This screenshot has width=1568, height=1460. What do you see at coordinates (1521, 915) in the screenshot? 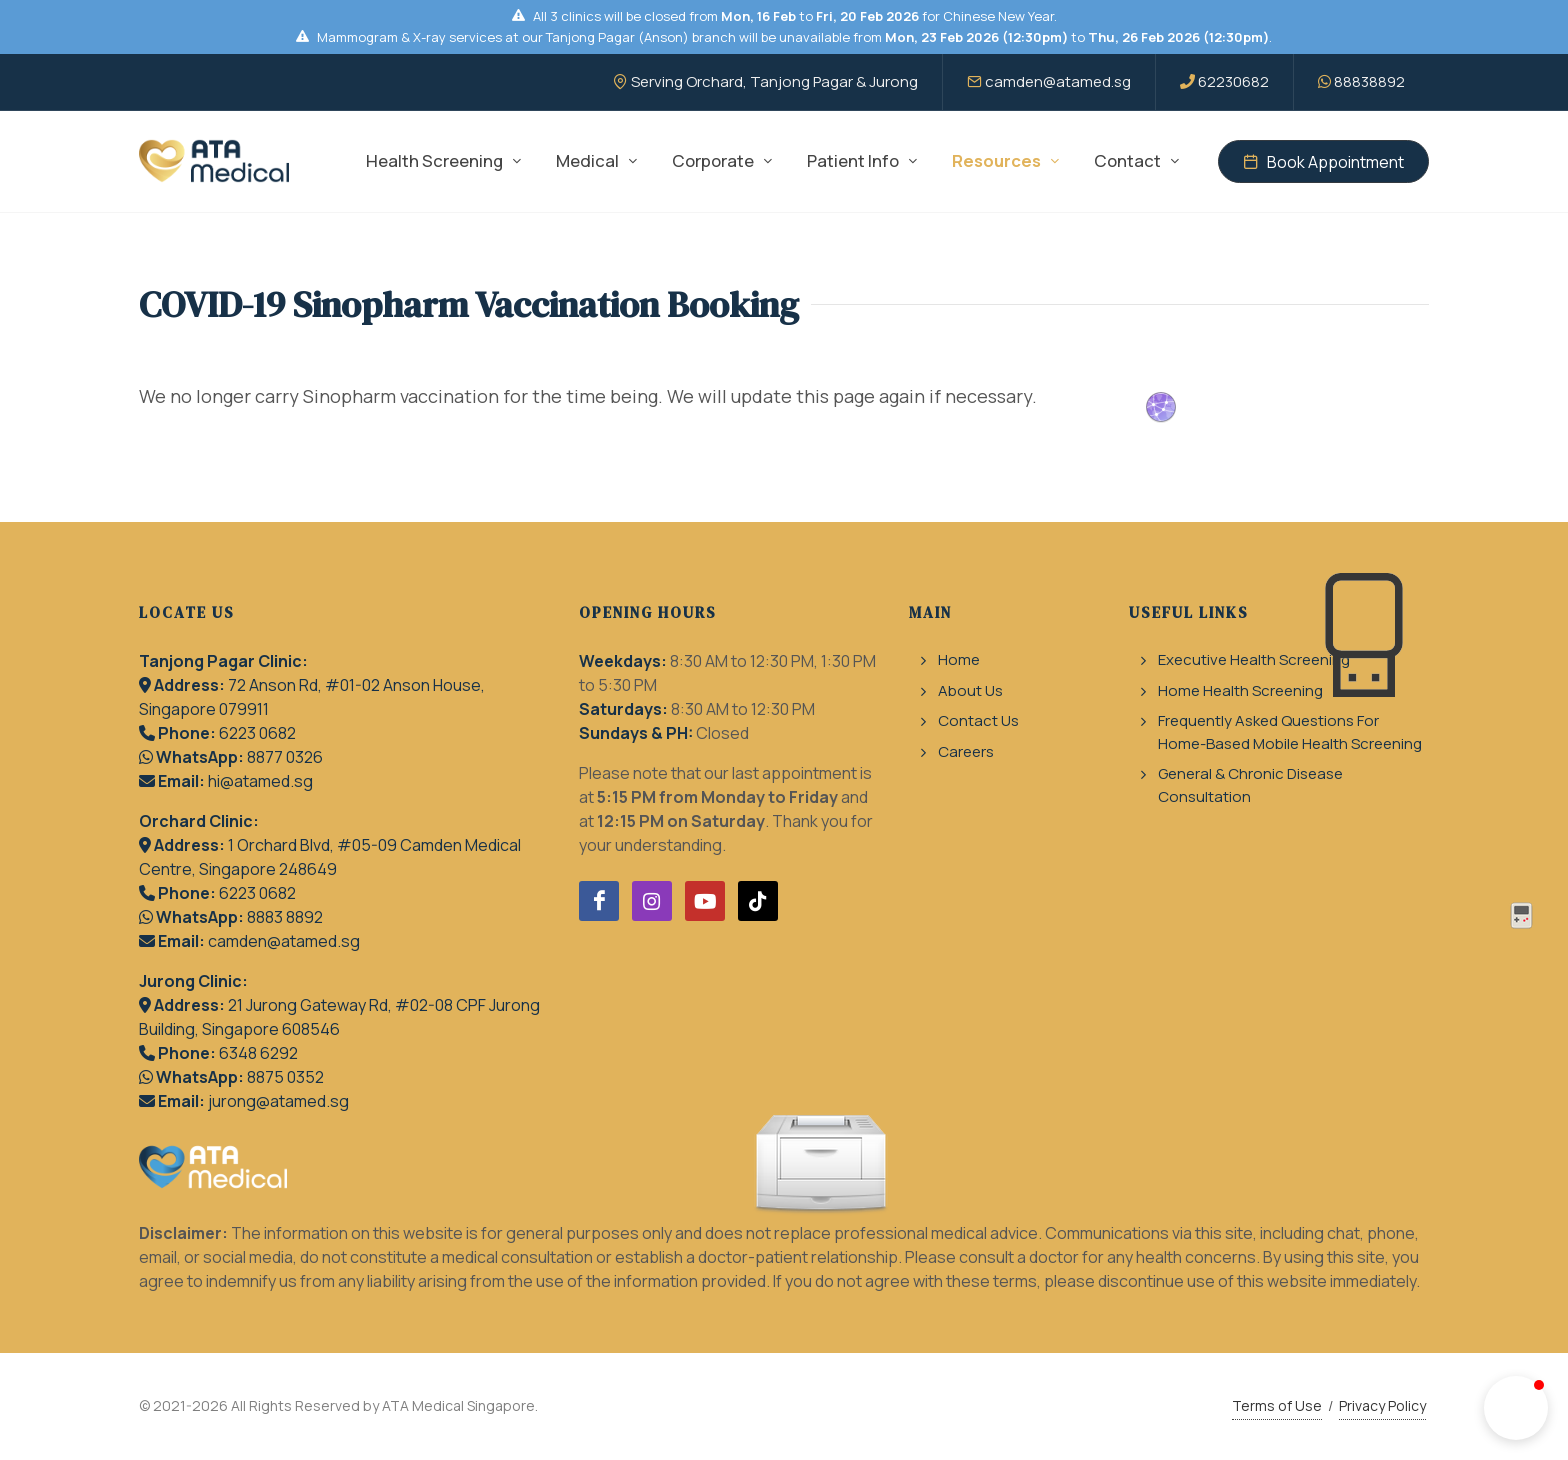
I see `open the games application` at bounding box center [1521, 915].